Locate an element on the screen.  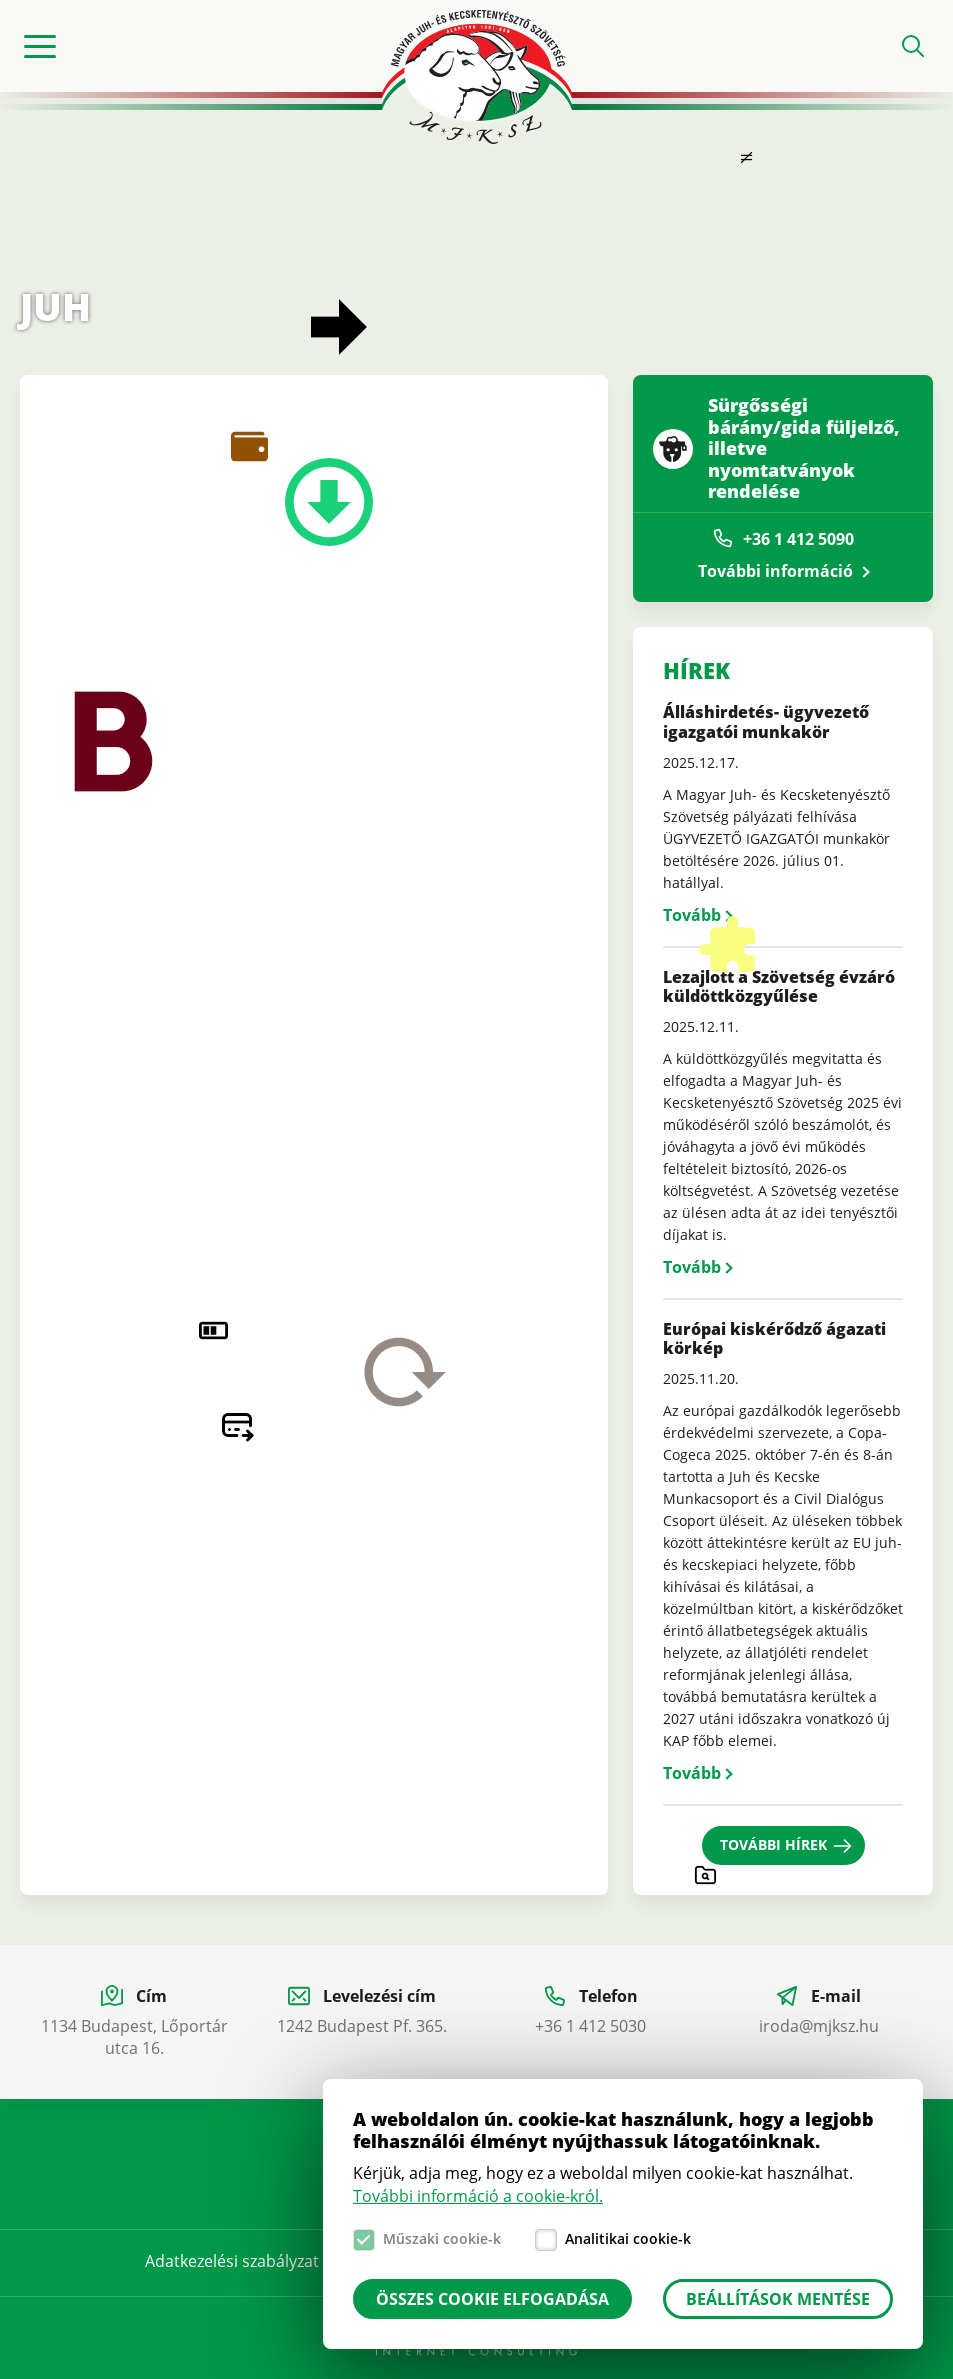
navigate to the next item or screen is located at coordinates (339, 327).